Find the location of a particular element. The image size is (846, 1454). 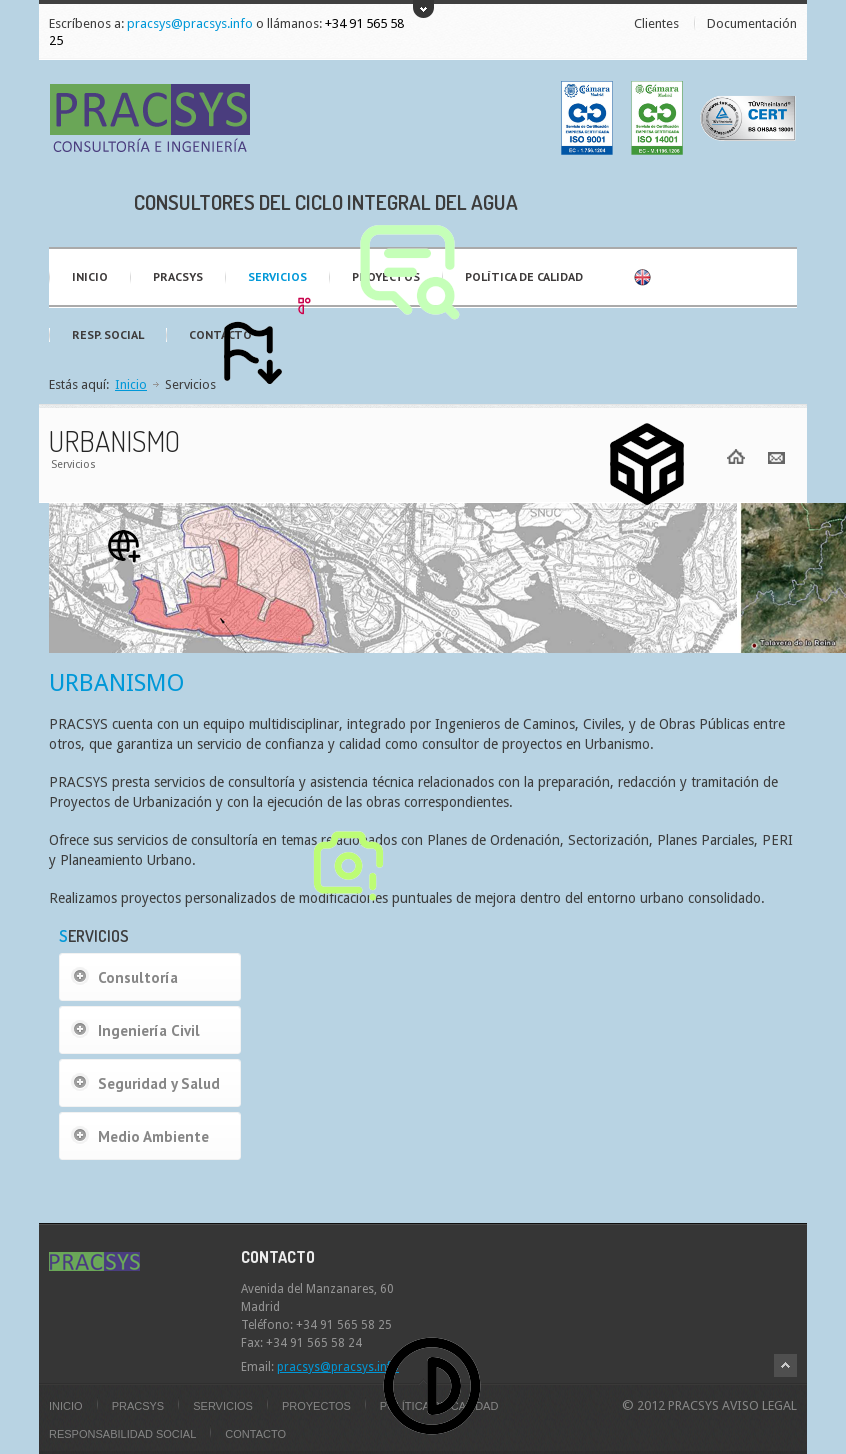

search through your messages is located at coordinates (407, 267).